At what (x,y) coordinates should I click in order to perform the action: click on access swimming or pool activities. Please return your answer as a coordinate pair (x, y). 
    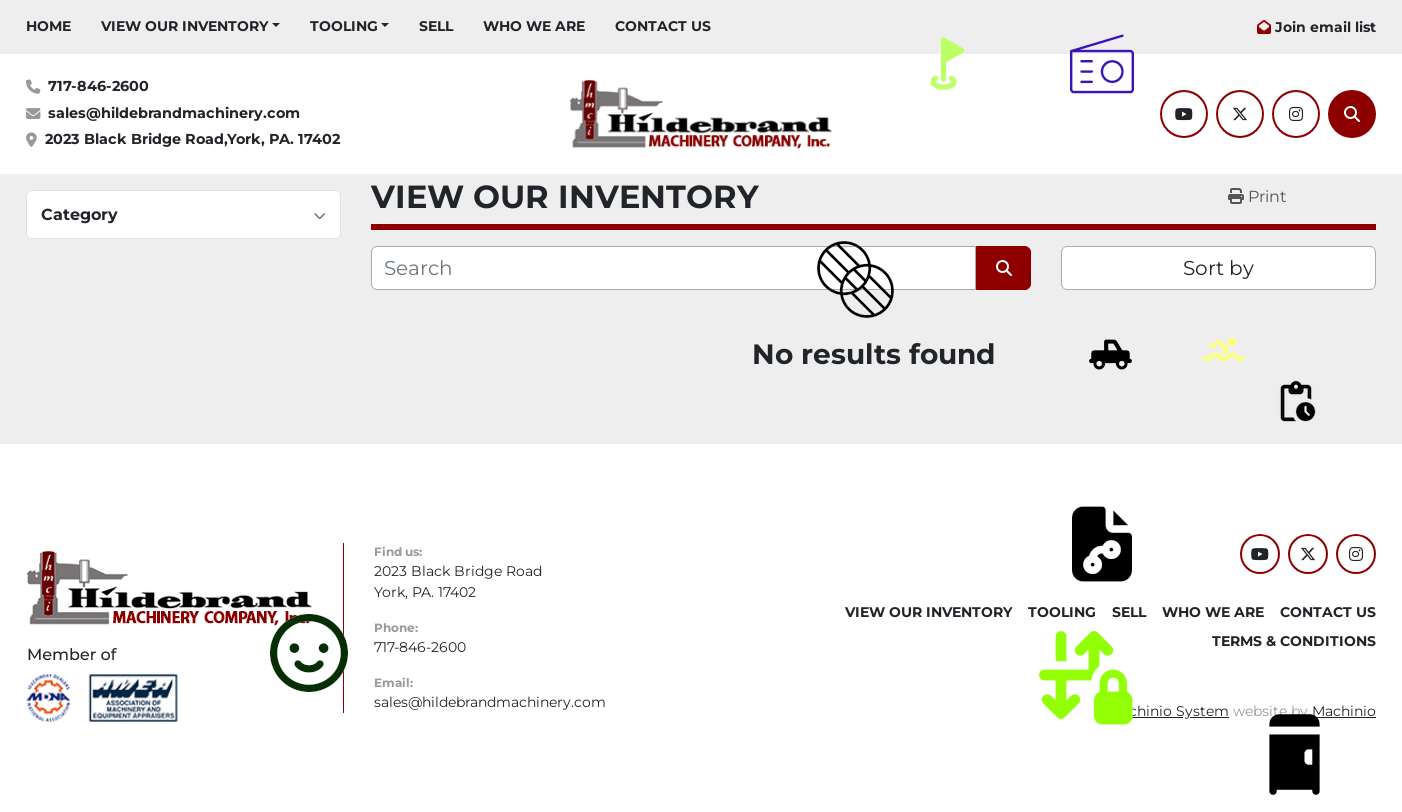
    Looking at the image, I should click on (1223, 348).